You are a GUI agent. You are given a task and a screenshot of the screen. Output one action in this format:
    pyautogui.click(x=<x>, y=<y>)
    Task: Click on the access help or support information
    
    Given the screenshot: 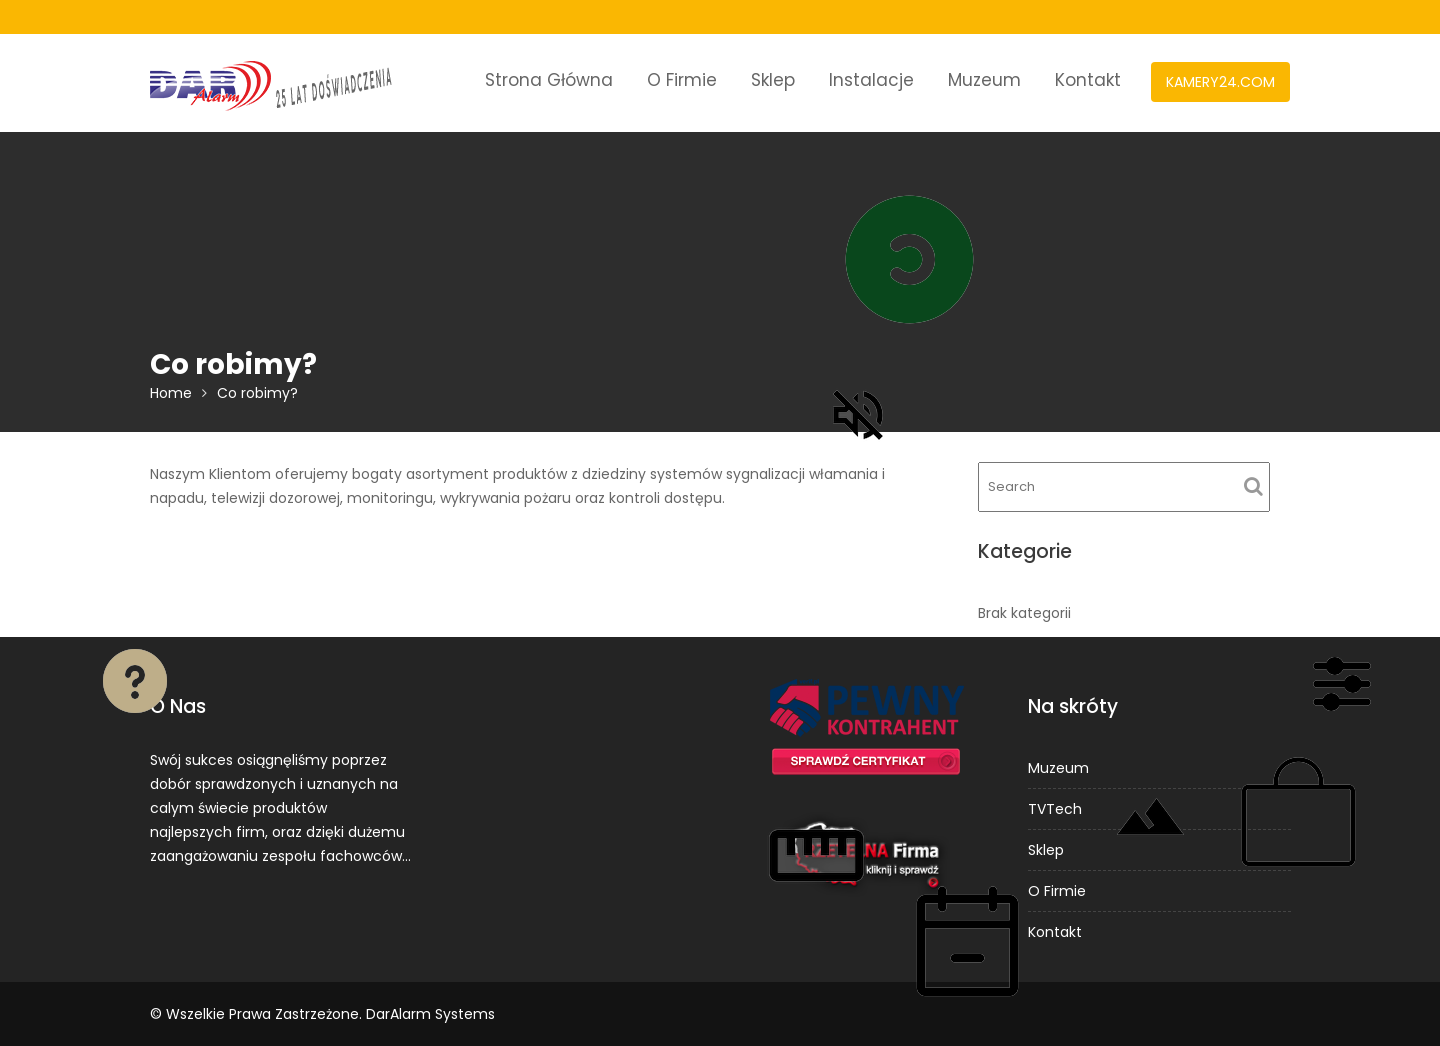 What is the action you would take?
    pyautogui.click(x=135, y=681)
    